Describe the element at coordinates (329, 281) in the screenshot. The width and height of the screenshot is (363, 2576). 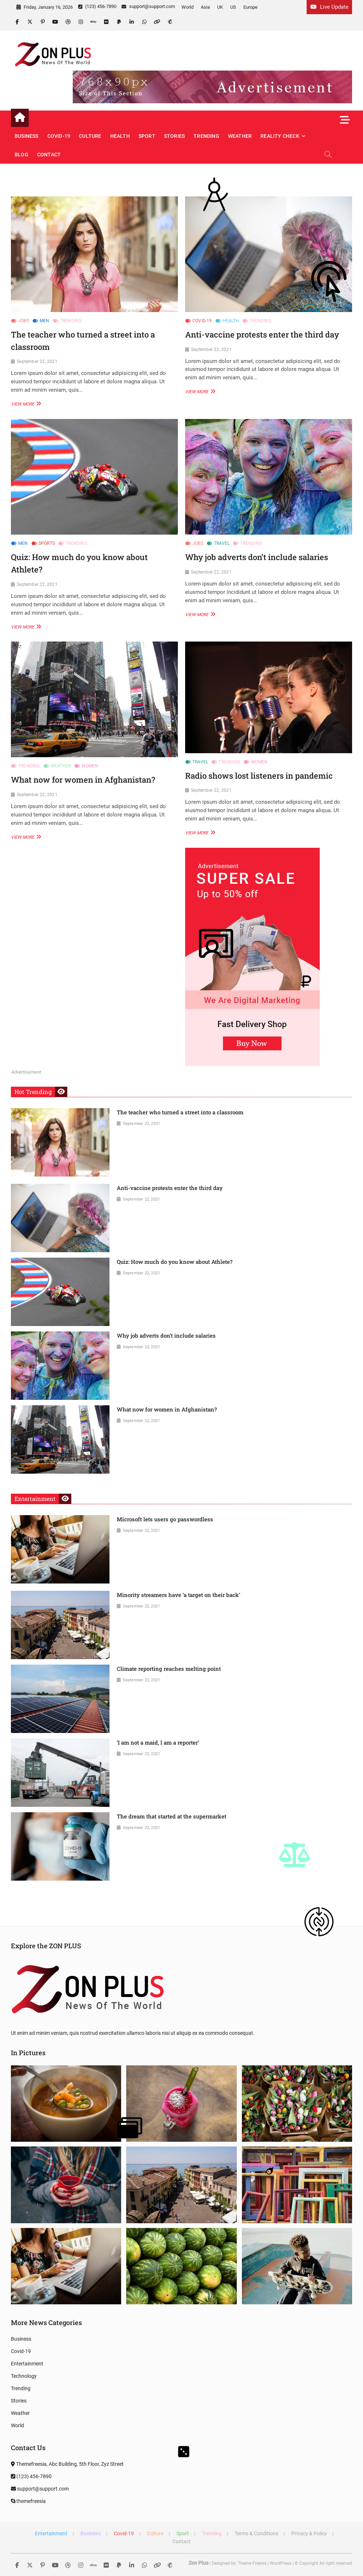
I see `tap or click interaction detected` at that location.